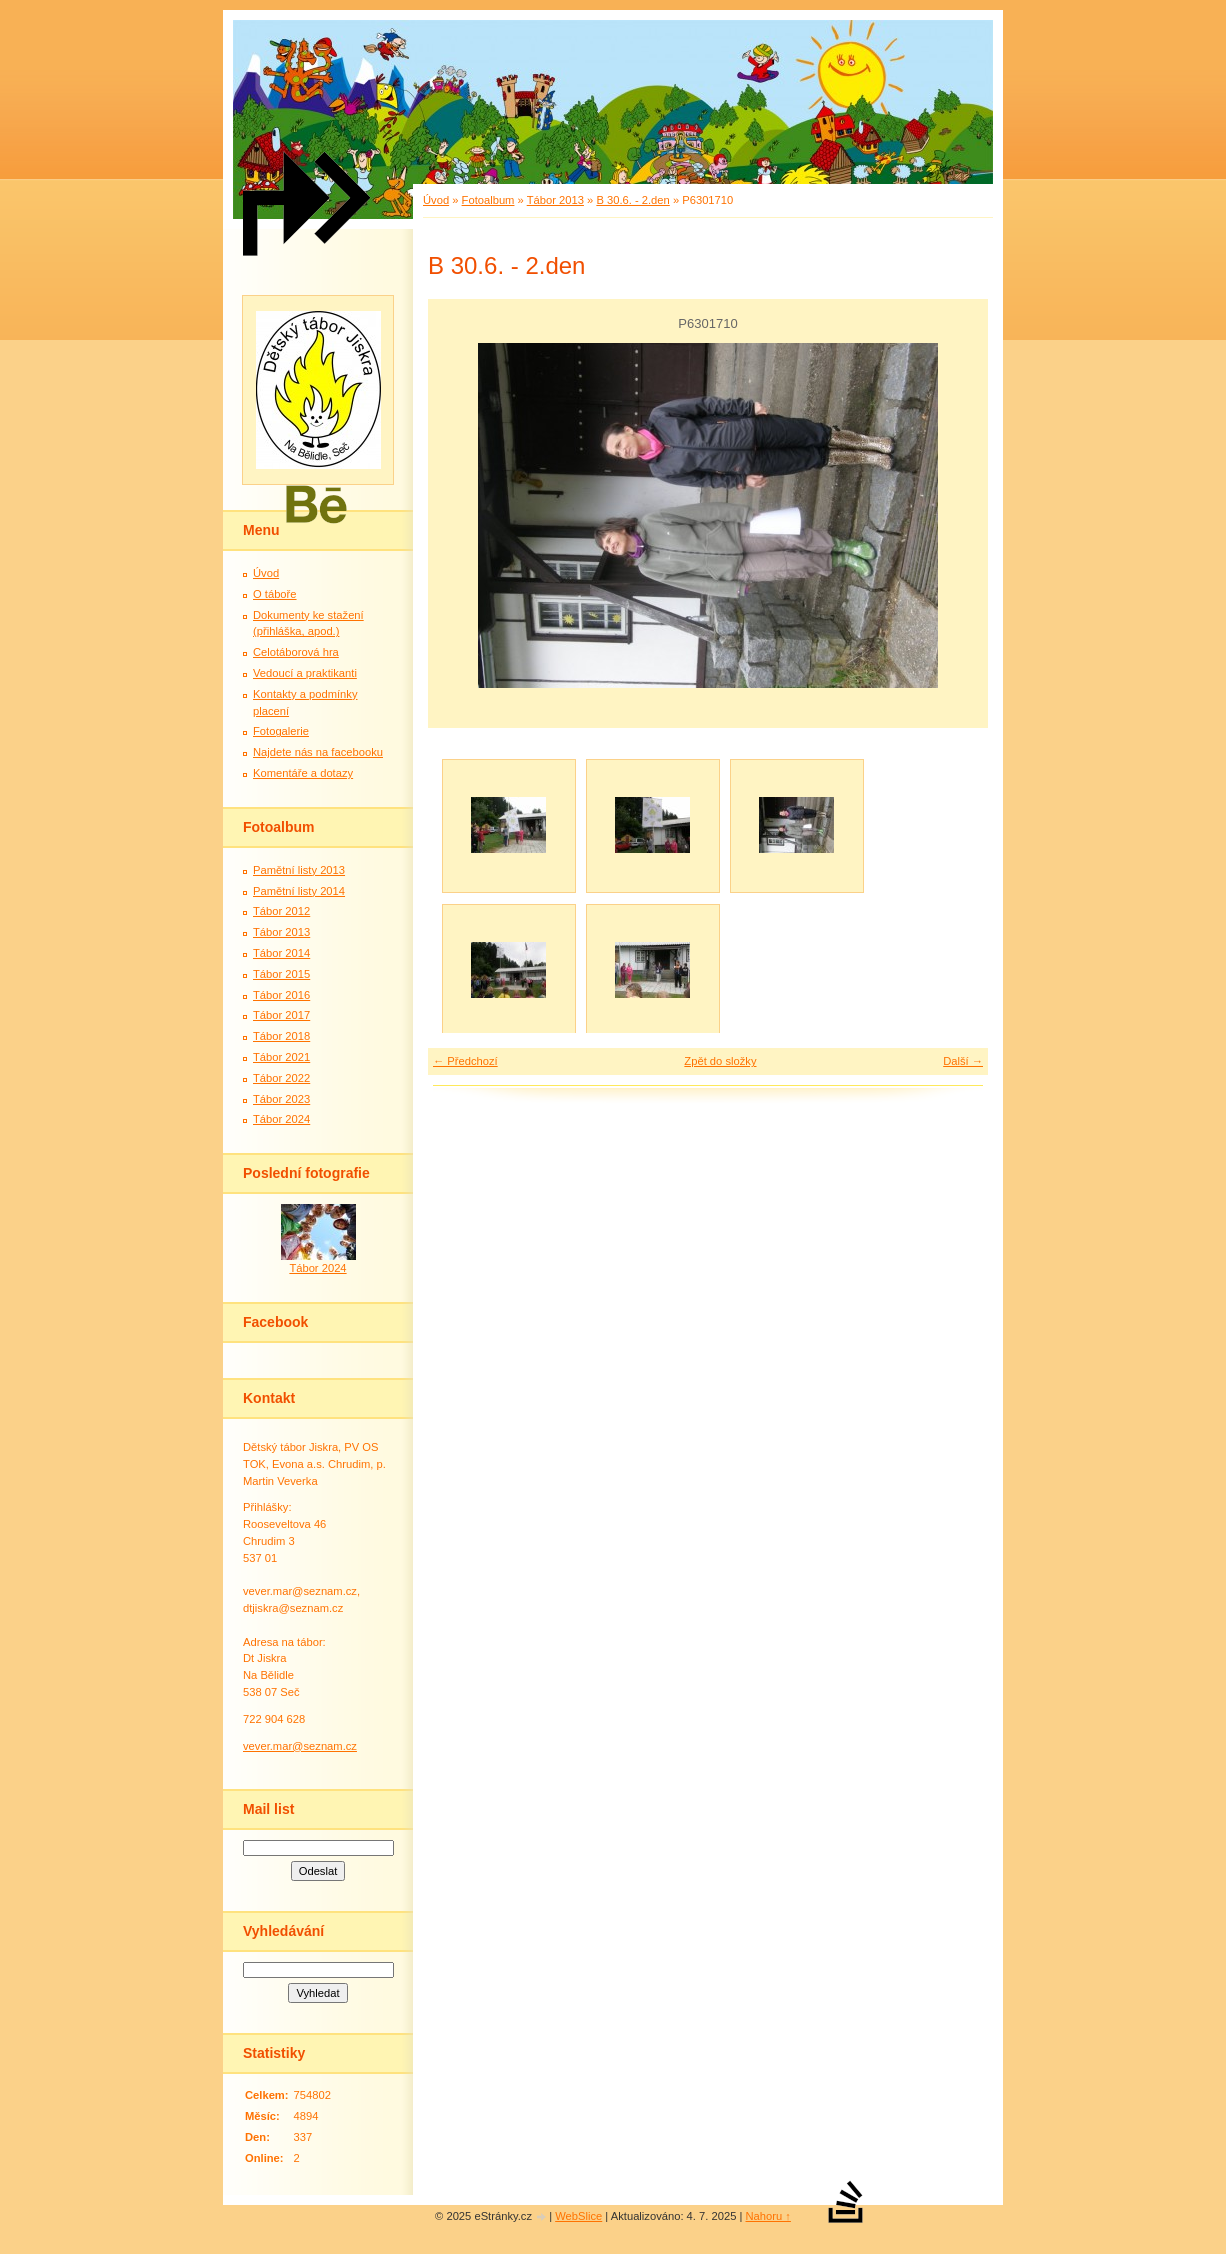 This screenshot has height=2254, width=1226. Describe the element at coordinates (301, 205) in the screenshot. I see `forward message to multiple recipients` at that location.